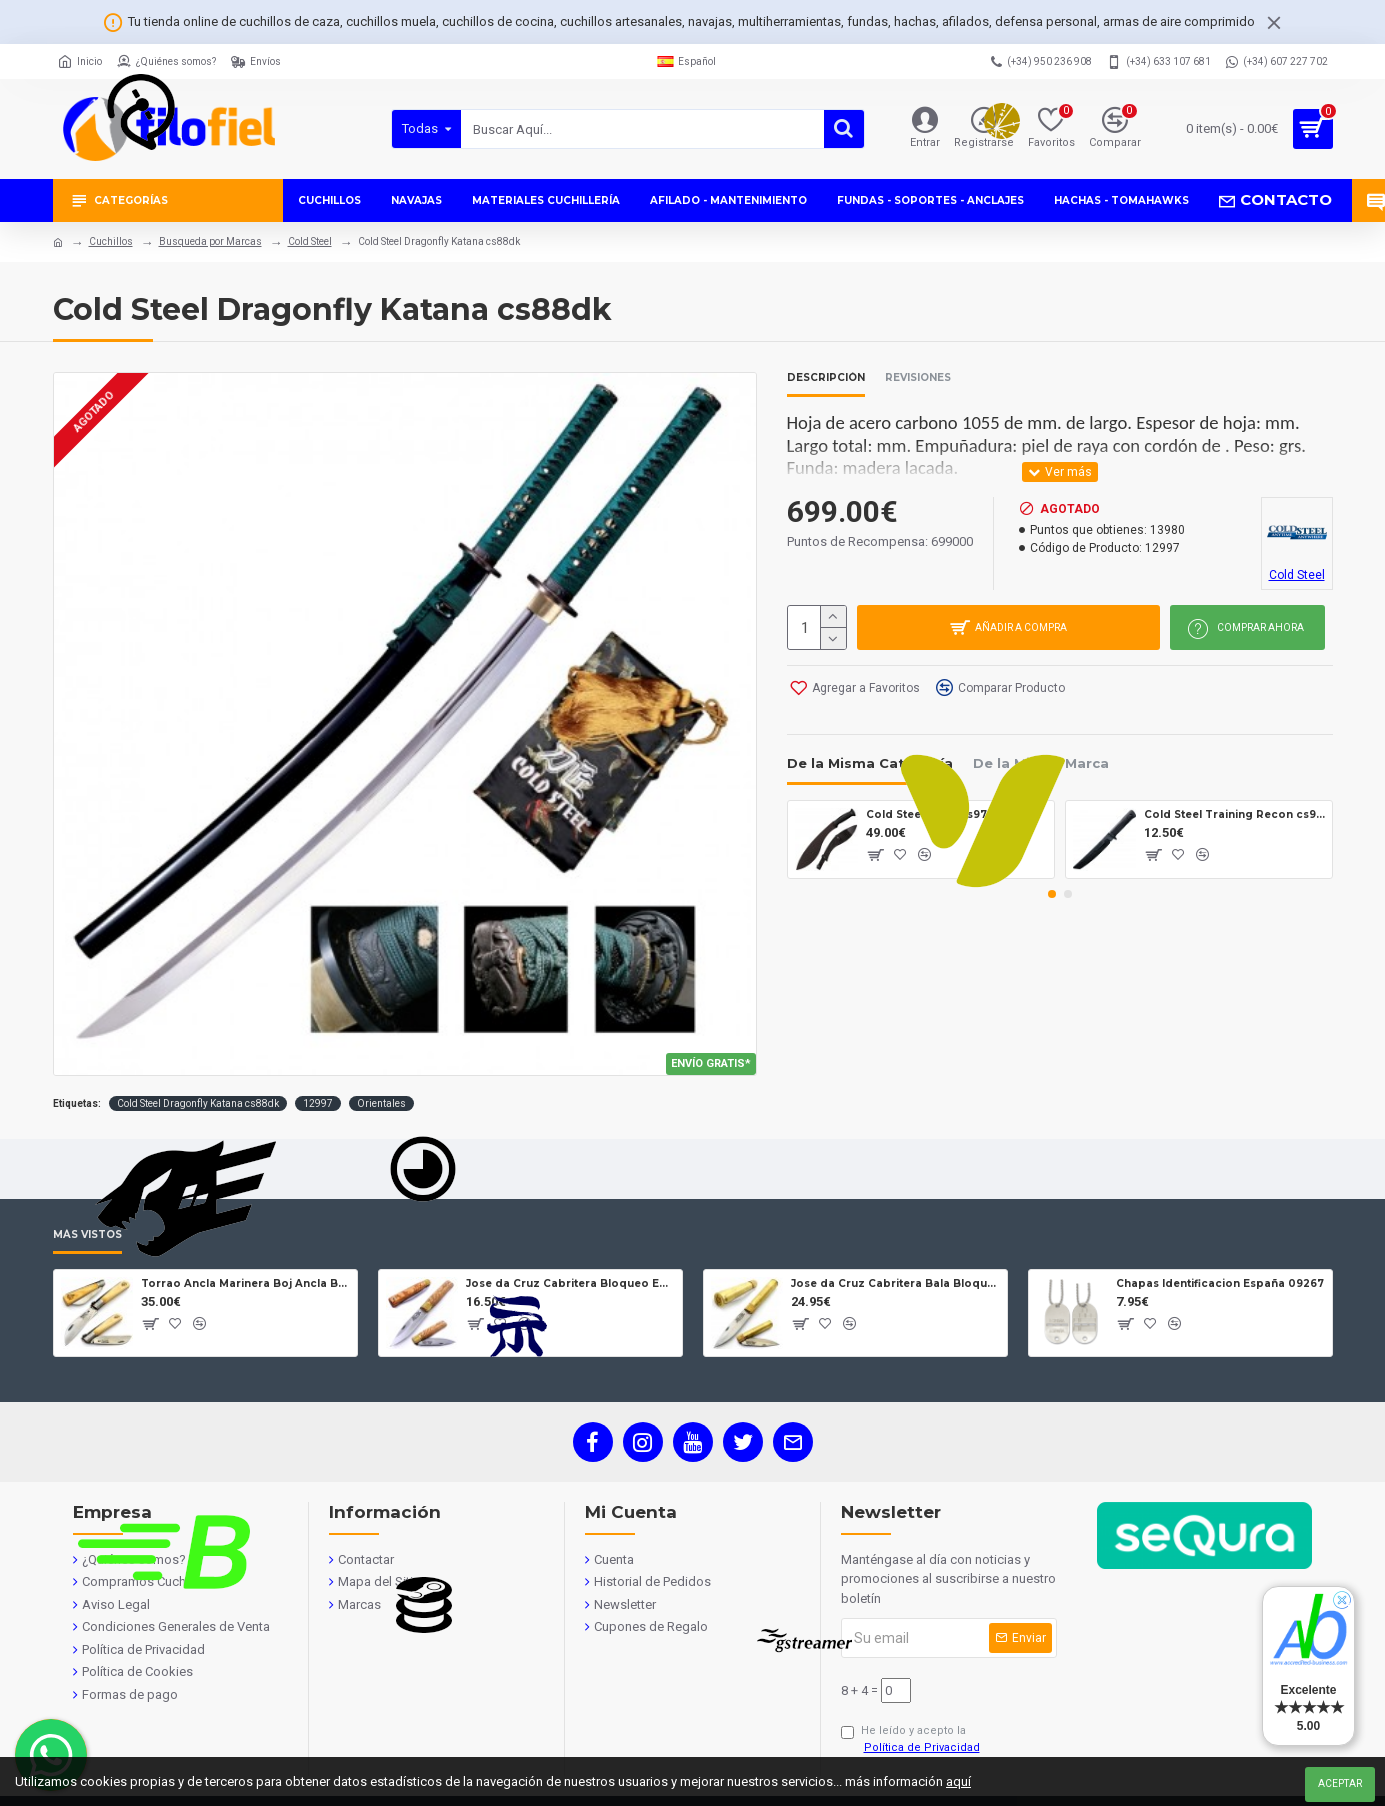 The height and width of the screenshot is (1806, 1385). Describe the element at coordinates (185, 1198) in the screenshot. I see `fastify web framework logo` at that location.